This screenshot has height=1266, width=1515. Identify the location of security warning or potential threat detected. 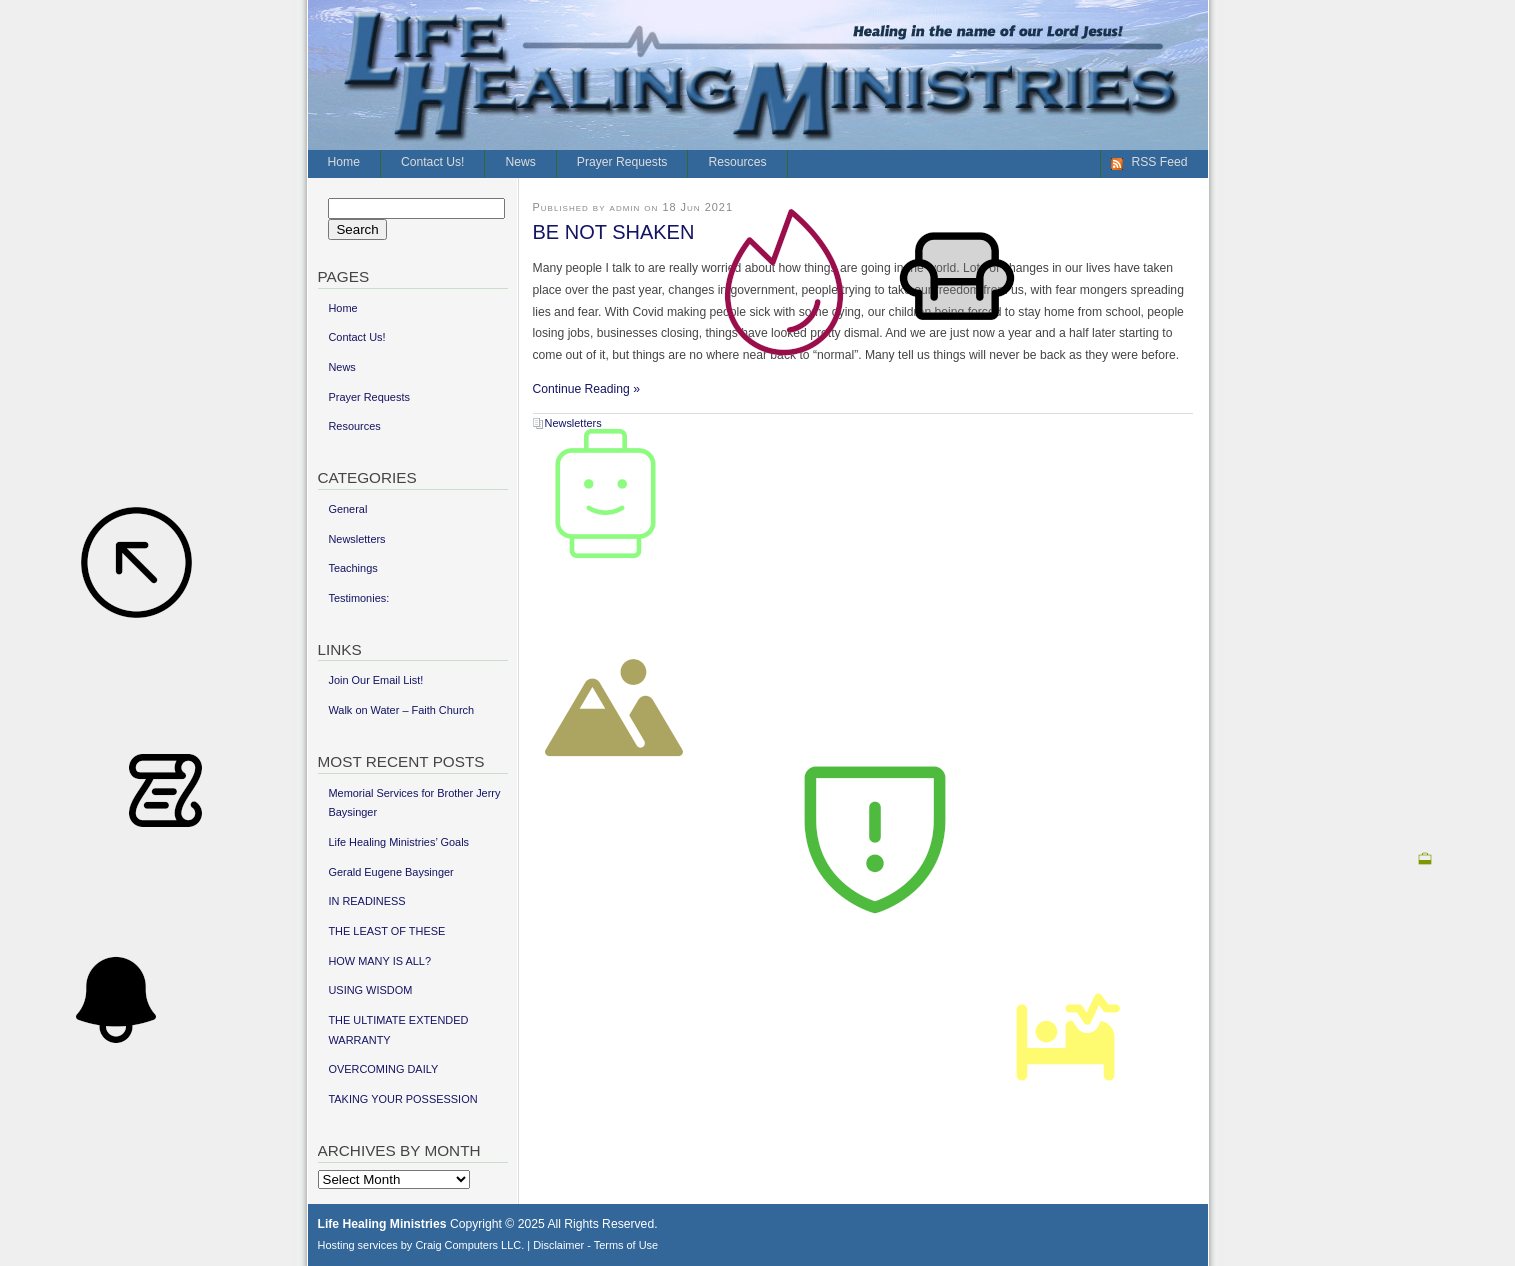
(875, 831).